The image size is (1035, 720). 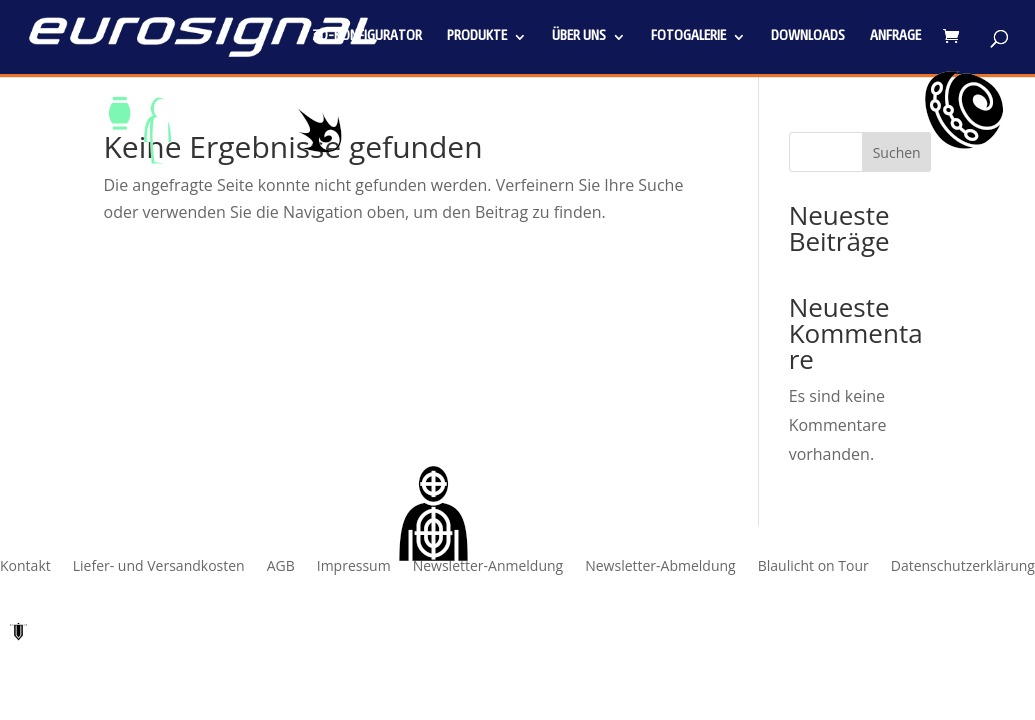 What do you see at coordinates (433, 513) in the screenshot?
I see `practice target for shooting range simulation` at bounding box center [433, 513].